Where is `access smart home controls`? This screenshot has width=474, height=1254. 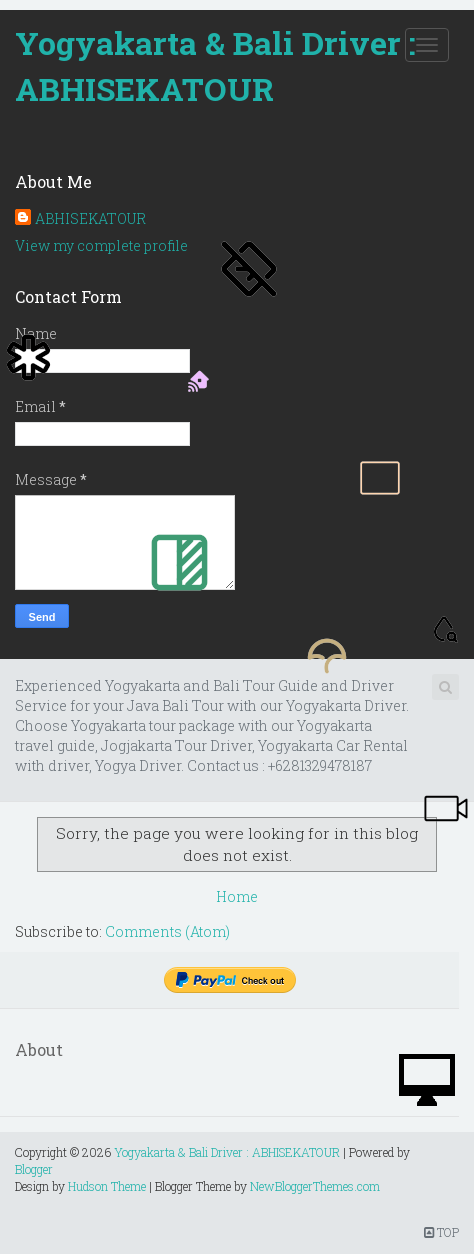 access smart home controls is located at coordinates (199, 381).